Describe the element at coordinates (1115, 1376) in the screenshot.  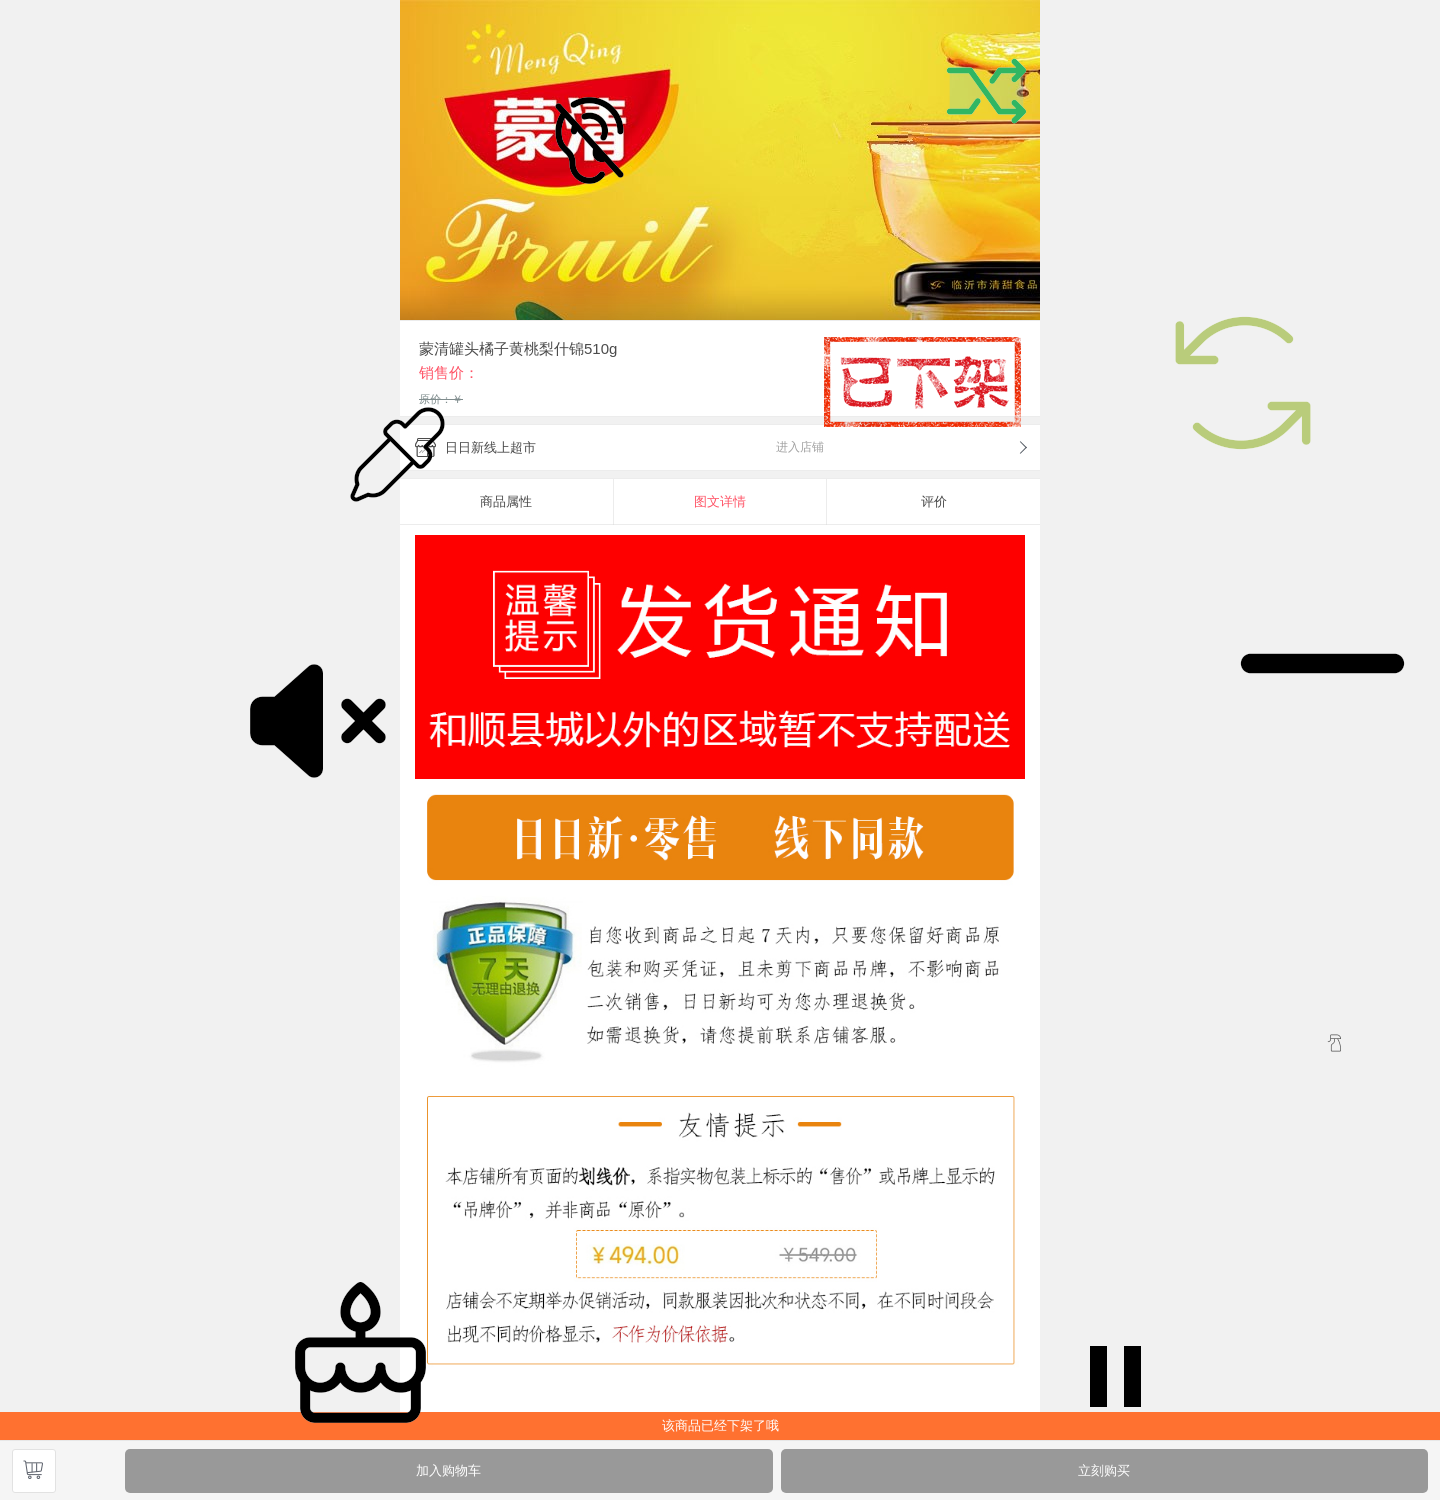
I see `pause media playback` at that location.